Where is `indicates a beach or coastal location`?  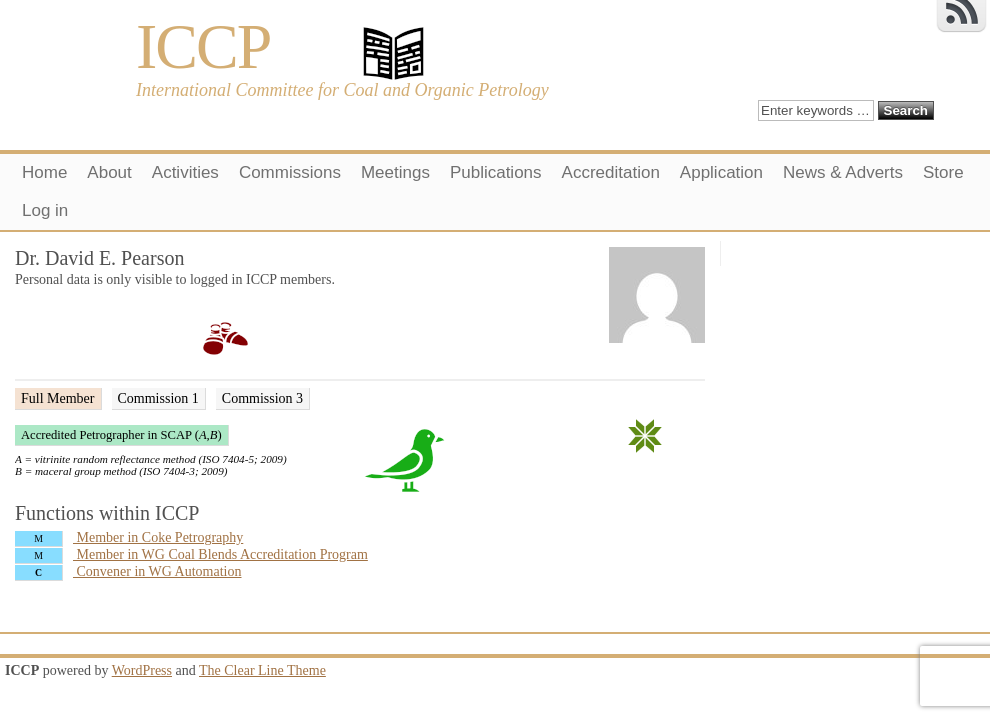
indicates a beach or coastal location is located at coordinates (404, 460).